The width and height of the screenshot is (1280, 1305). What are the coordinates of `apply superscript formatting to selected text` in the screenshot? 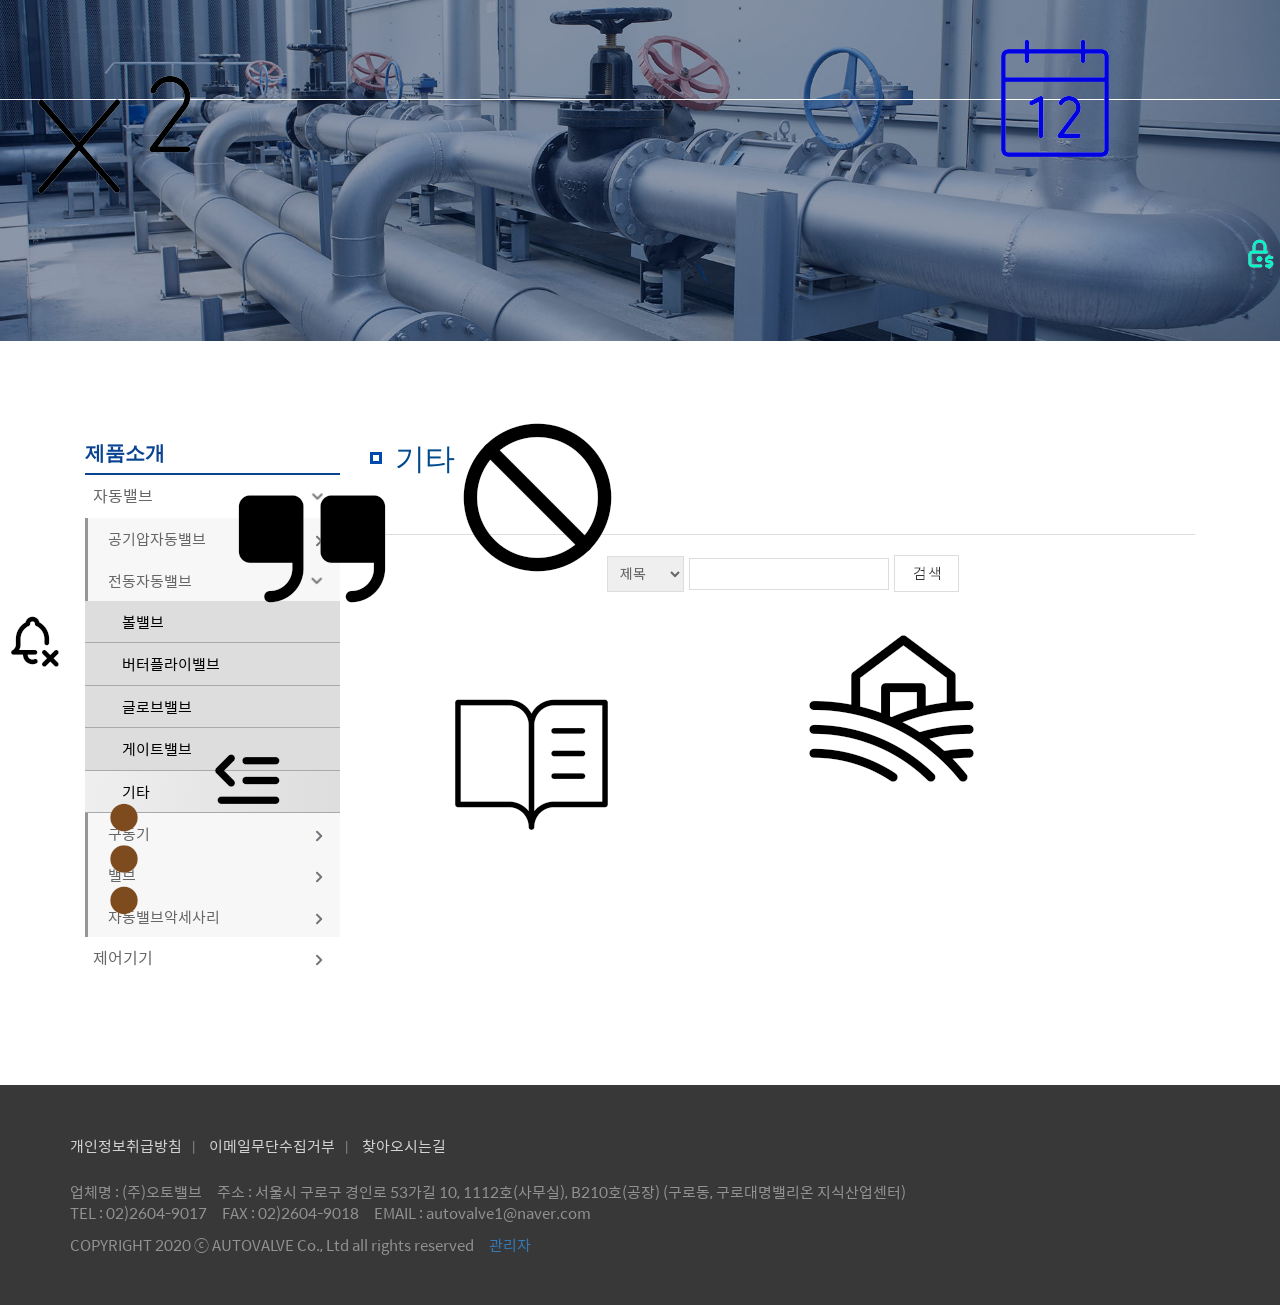 It's located at (105, 137).